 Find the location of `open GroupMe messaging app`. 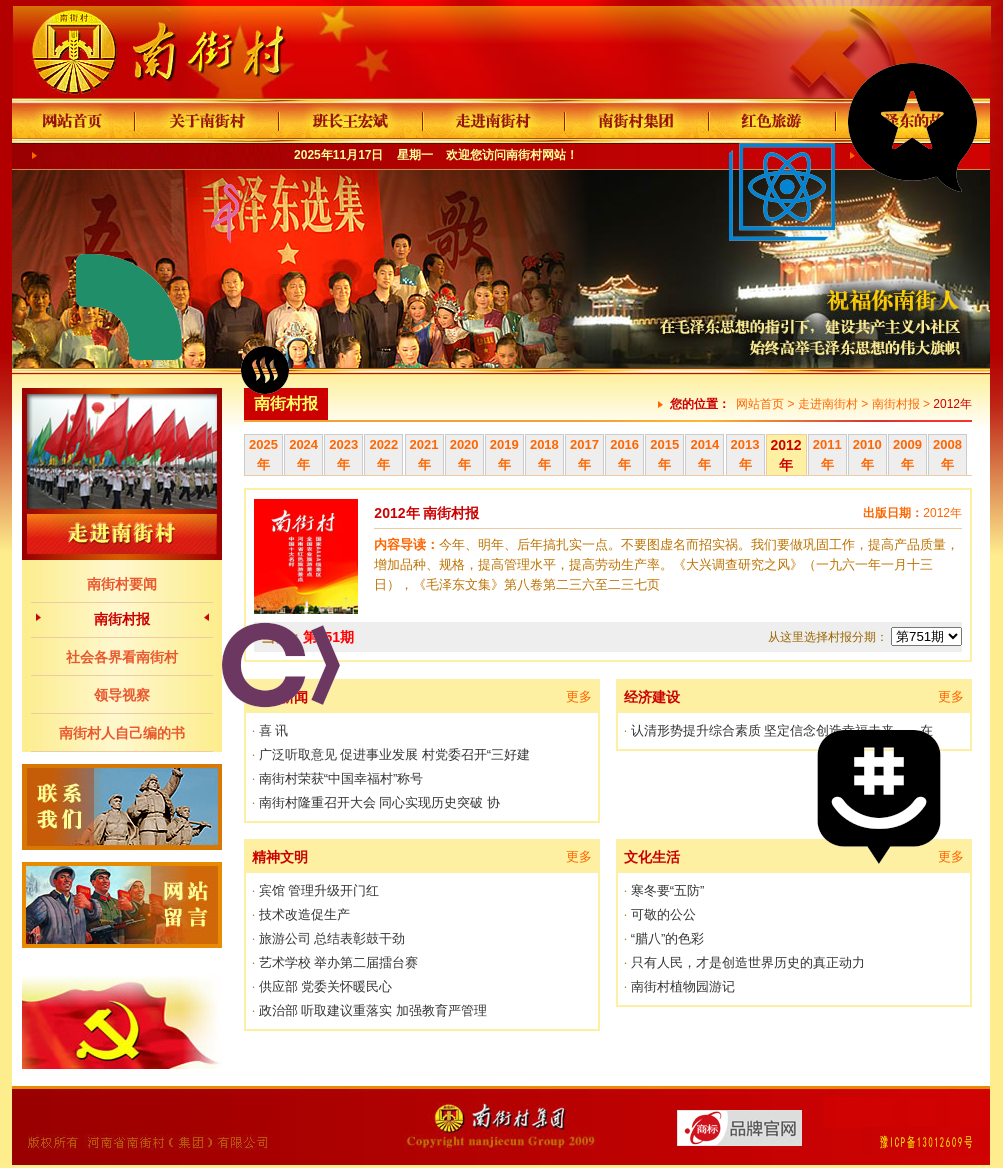

open GroupMe messaging app is located at coordinates (879, 797).